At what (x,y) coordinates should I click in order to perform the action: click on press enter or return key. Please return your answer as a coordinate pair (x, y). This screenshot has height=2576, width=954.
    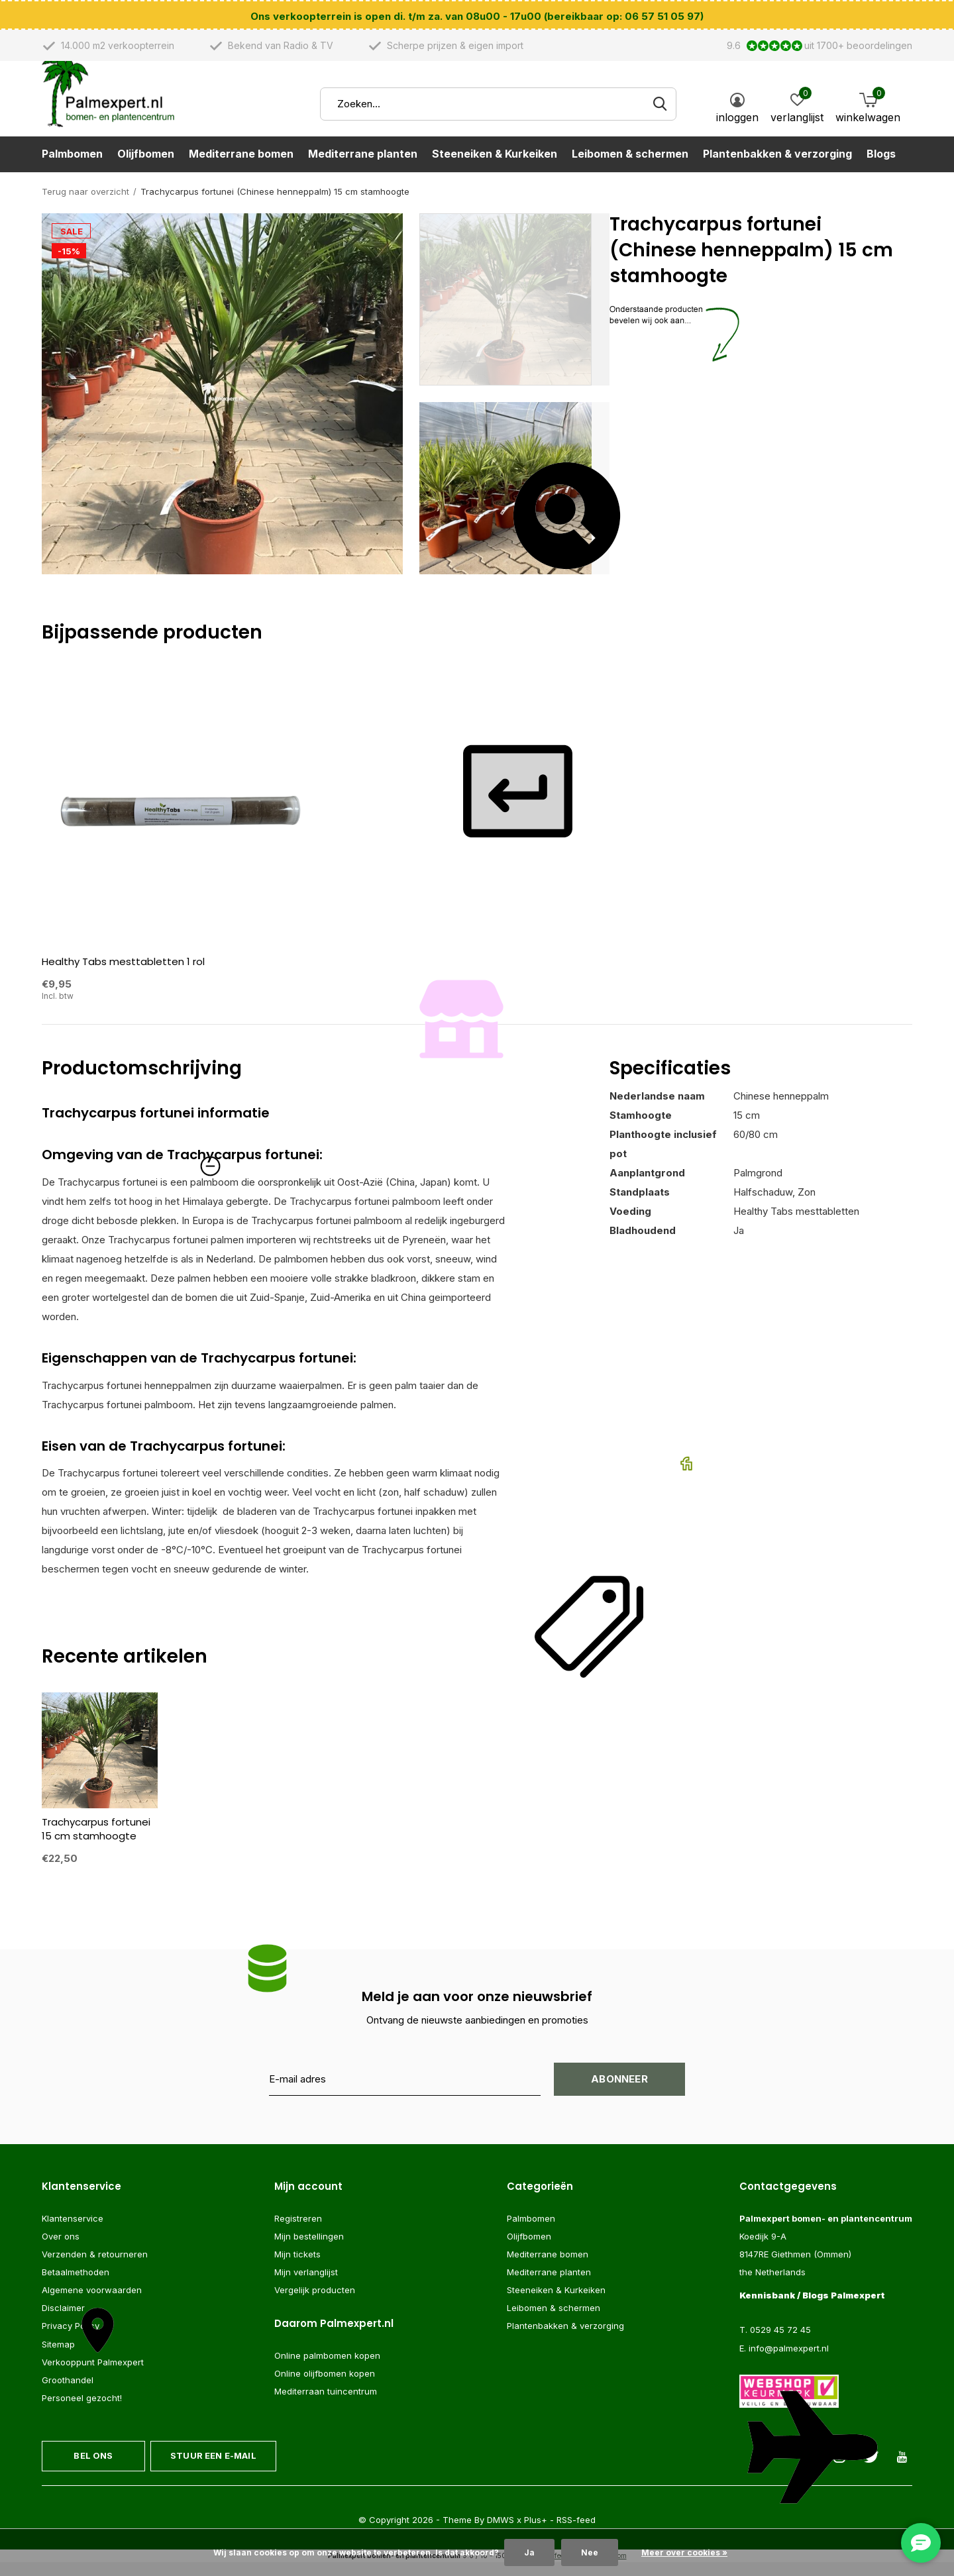
    Looking at the image, I should click on (517, 791).